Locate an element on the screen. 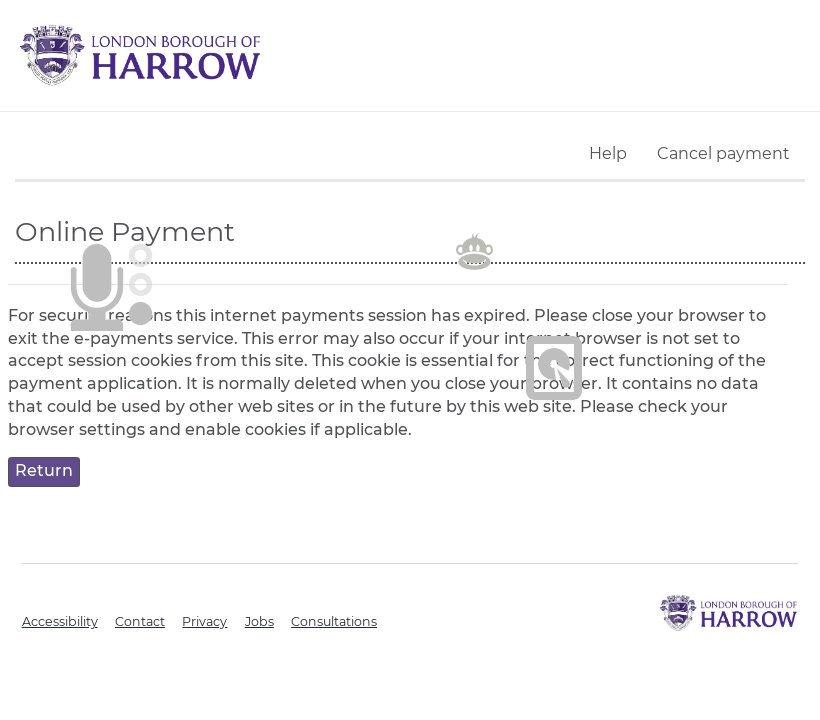  access connected USB hard drive is located at coordinates (554, 368).